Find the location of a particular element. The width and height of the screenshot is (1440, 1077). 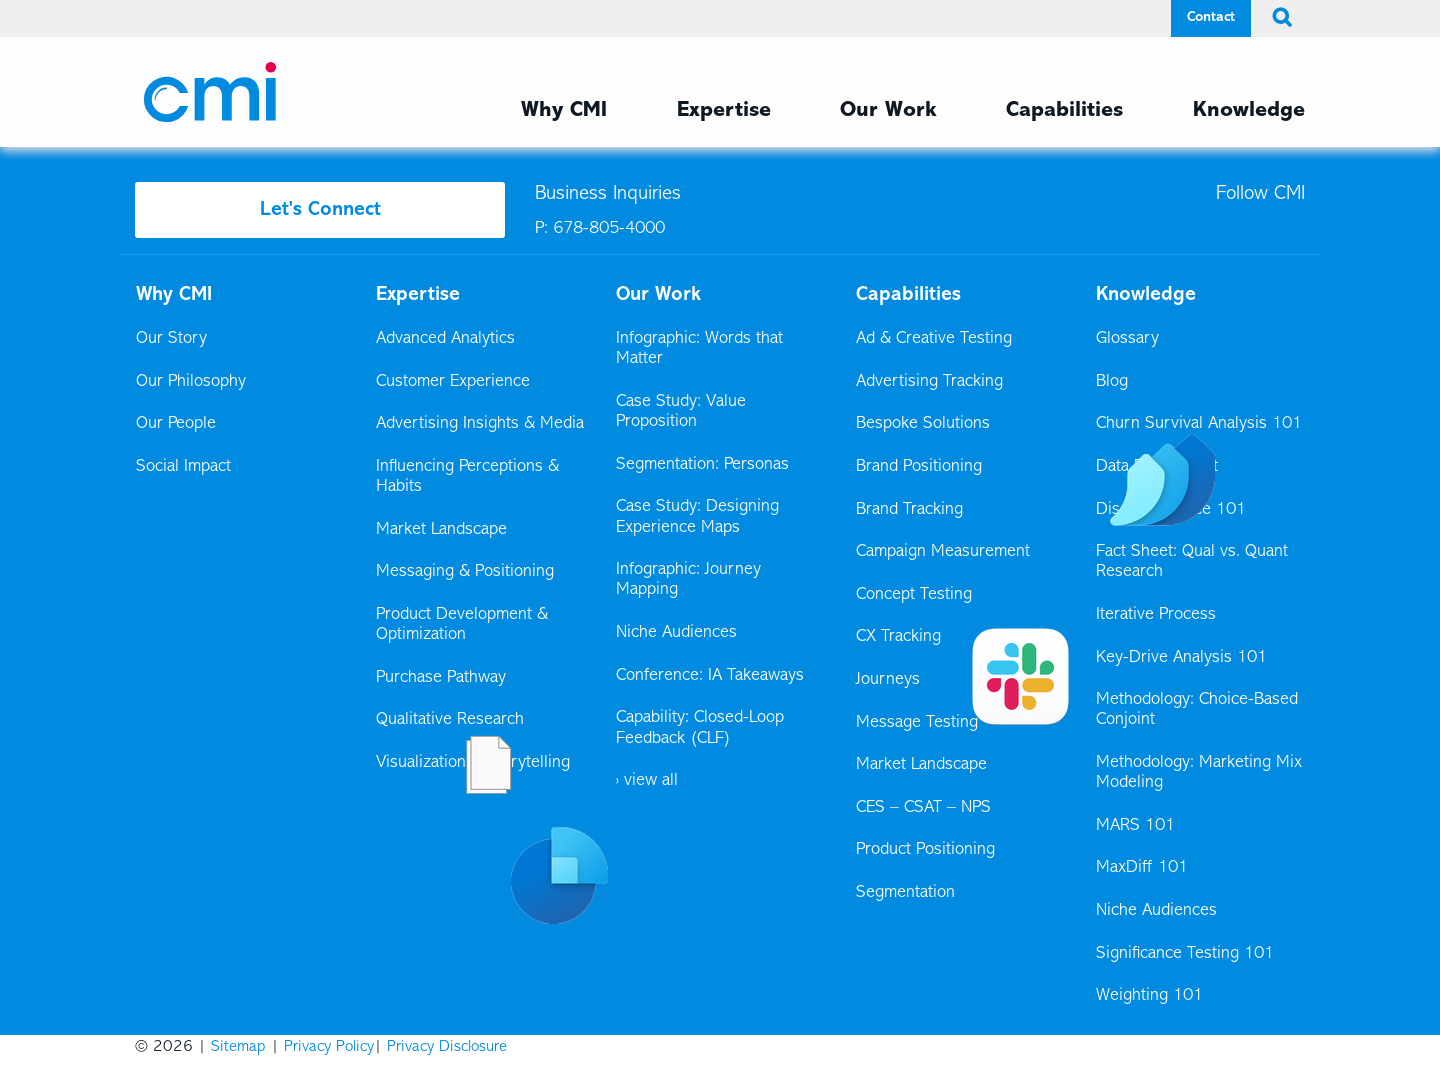

open the sales app is located at coordinates (559, 875).